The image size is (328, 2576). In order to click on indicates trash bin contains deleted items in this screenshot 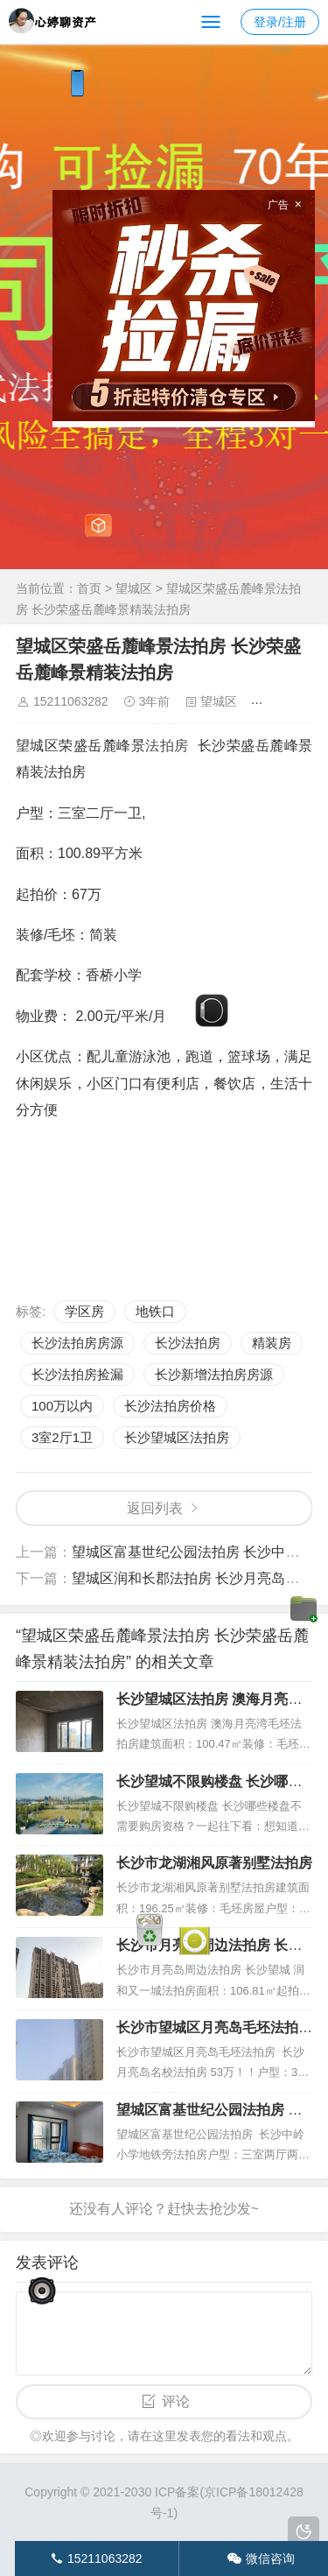, I will do `click(150, 1930)`.